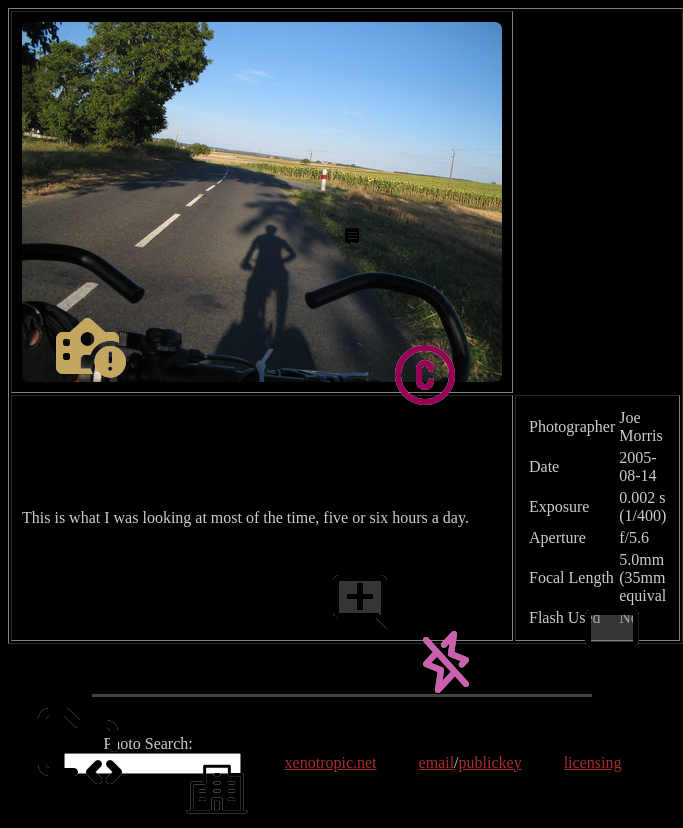 Image resolution: width=683 pixels, height=828 pixels. What do you see at coordinates (91, 346) in the screenshot?
I see `school alert or warning notification` at bounding box center [91, 346].